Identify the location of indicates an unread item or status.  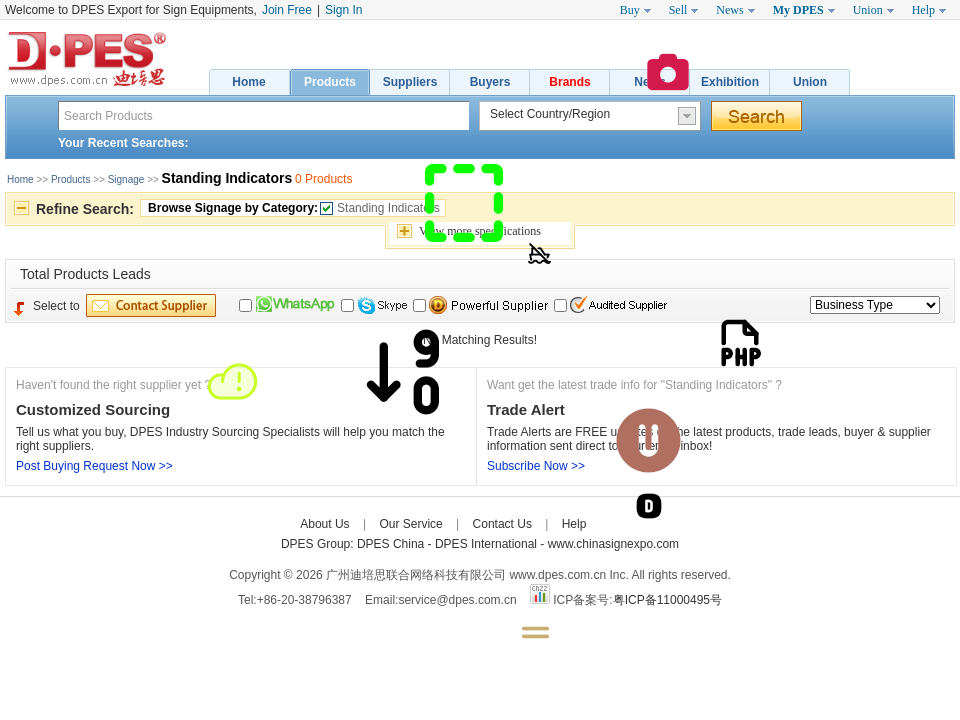
(648, 440).